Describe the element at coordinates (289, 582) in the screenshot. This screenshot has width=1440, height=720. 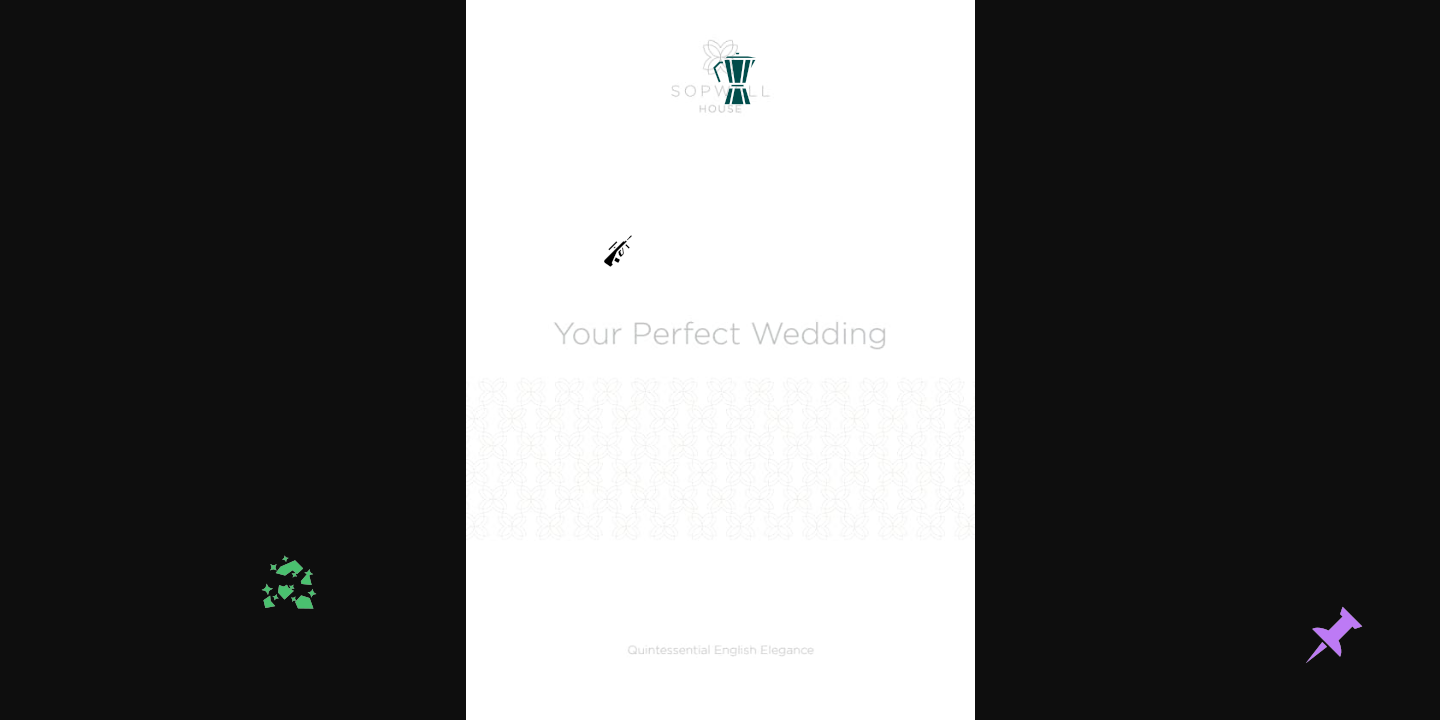
I see `in-game currency or gold rewards` at that location.